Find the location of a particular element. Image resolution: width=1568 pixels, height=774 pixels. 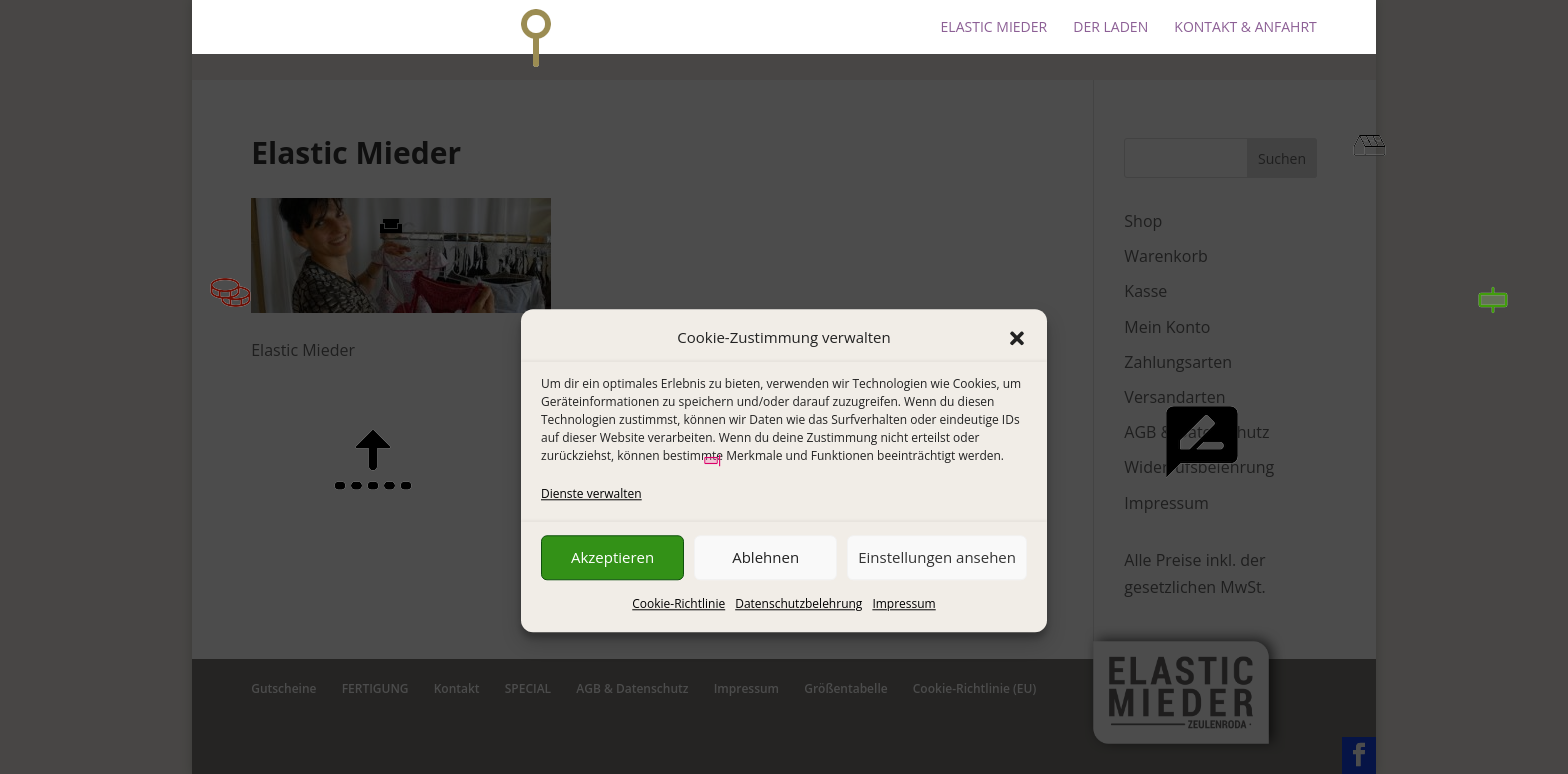

mark a location on the map is located at coordinates (536, 38).